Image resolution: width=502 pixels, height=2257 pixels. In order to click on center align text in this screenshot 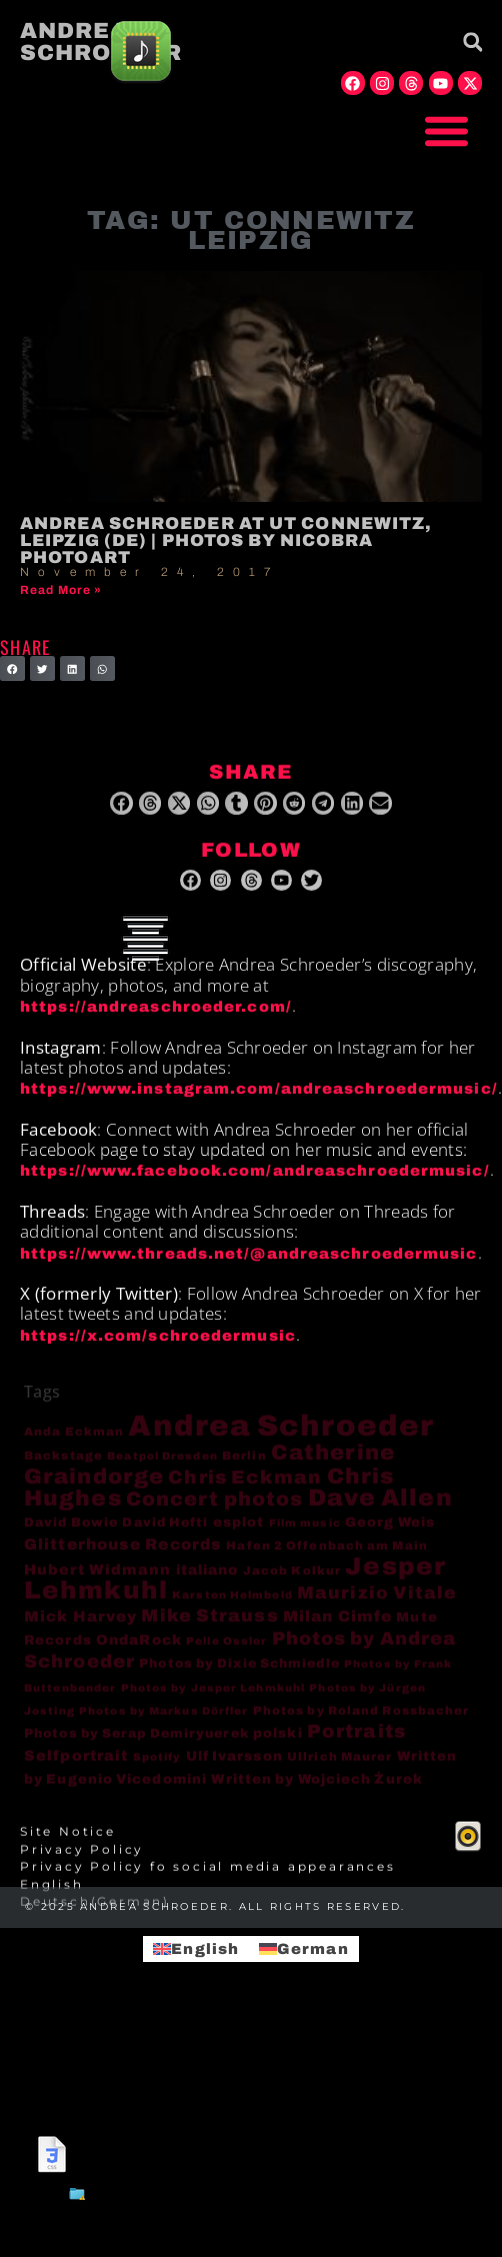, I will do `click(145, 938)`.